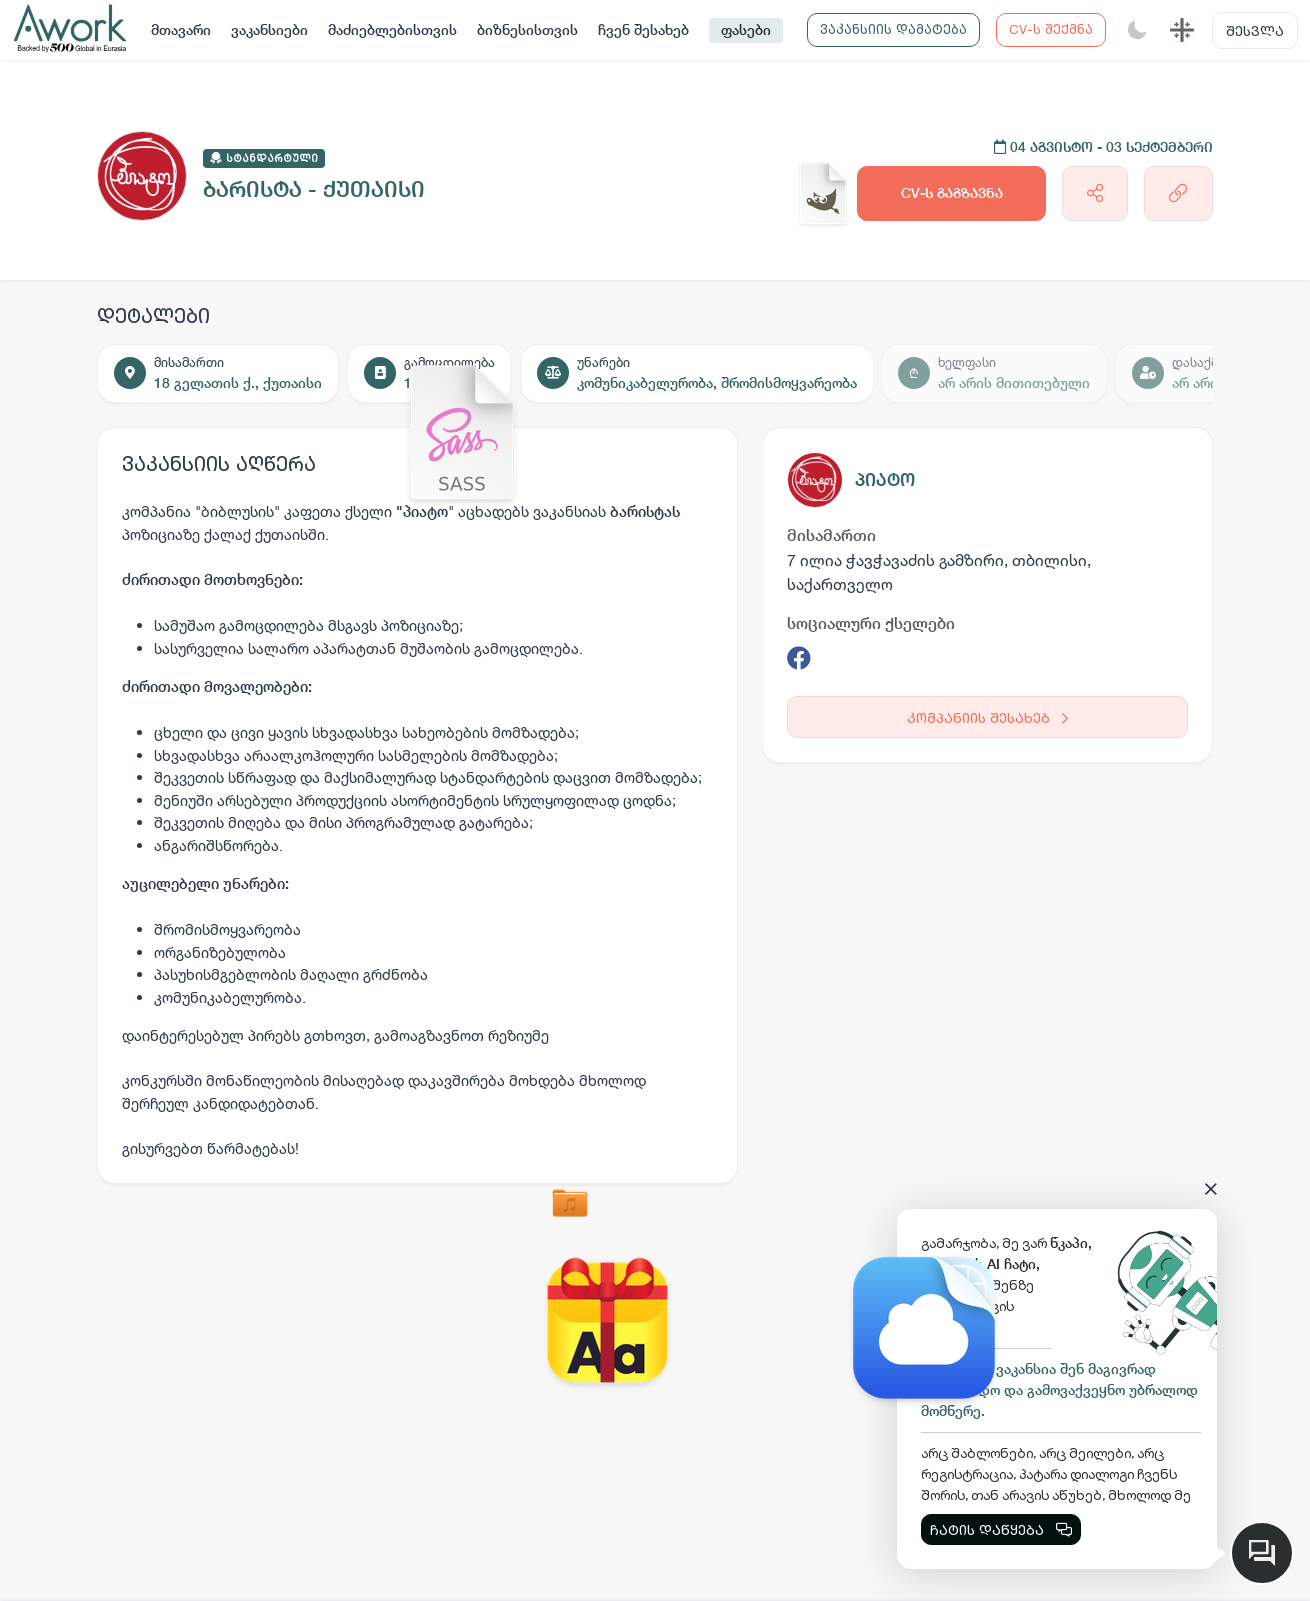 The image size is (1310, 1601). Describe the element at coordinates (607, 1322) in the screenshot. I see `open webfont kit generator app` at that location.